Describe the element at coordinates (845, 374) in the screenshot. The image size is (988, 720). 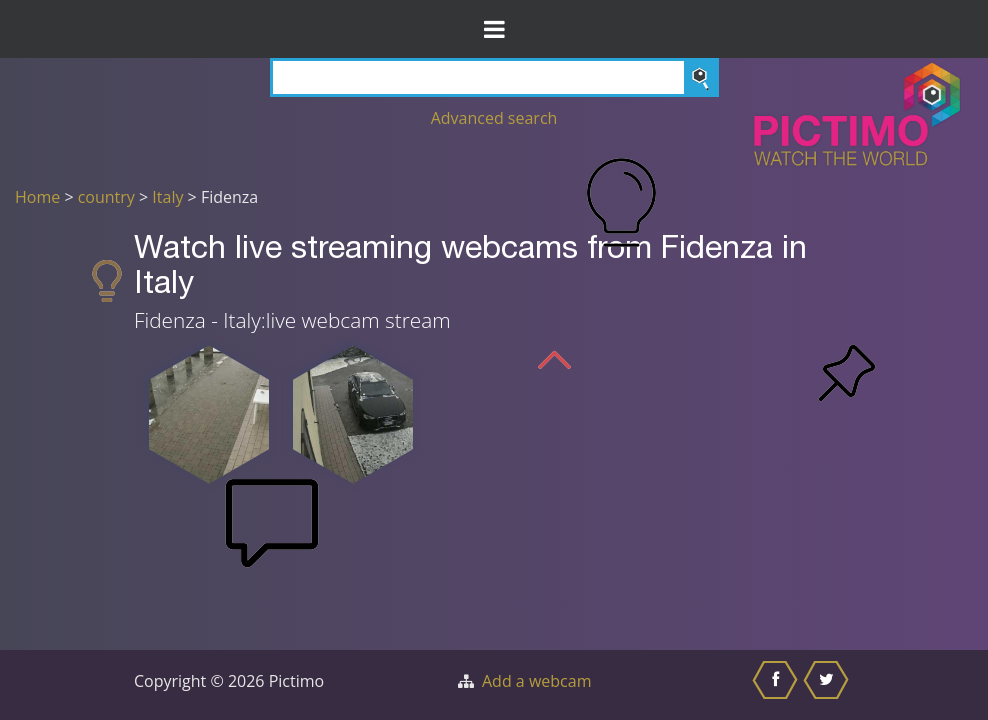
I see `pin an item to keep it visible` at that location.